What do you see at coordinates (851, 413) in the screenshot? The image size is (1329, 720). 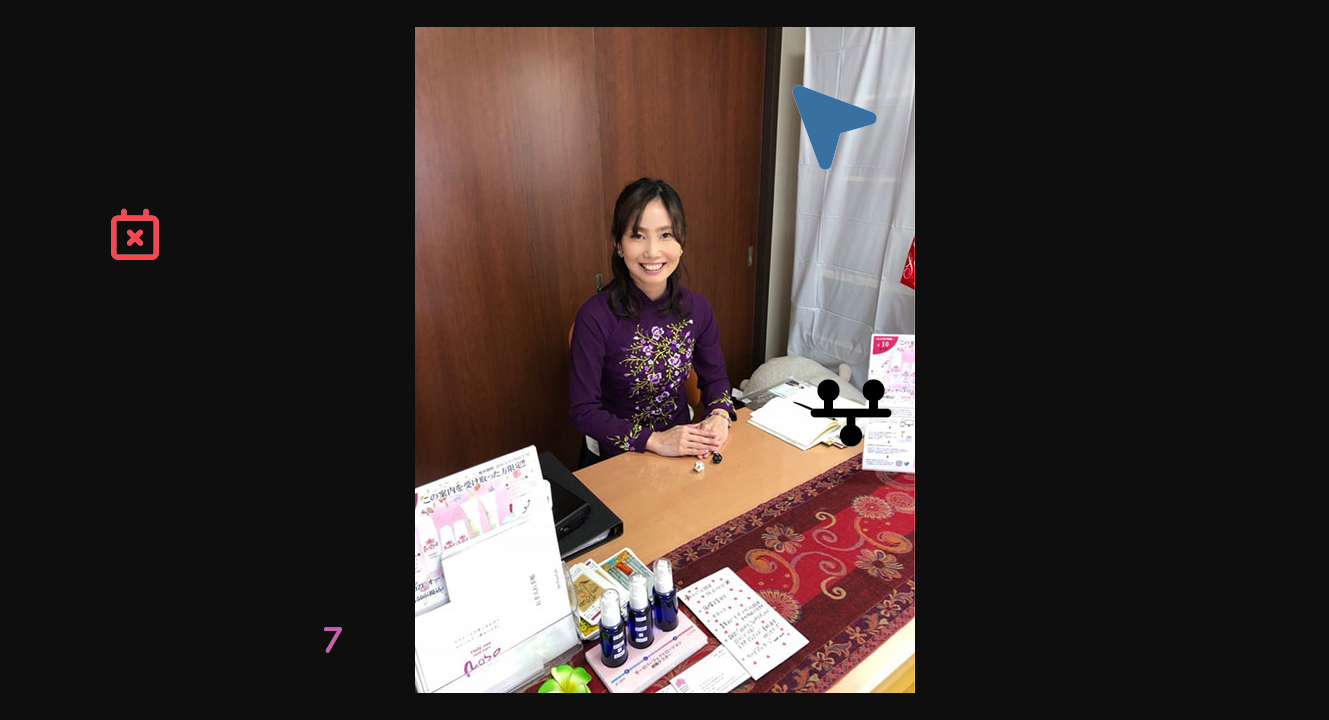 I see `view timeline or chronological history` at bounding box center [851, 413].